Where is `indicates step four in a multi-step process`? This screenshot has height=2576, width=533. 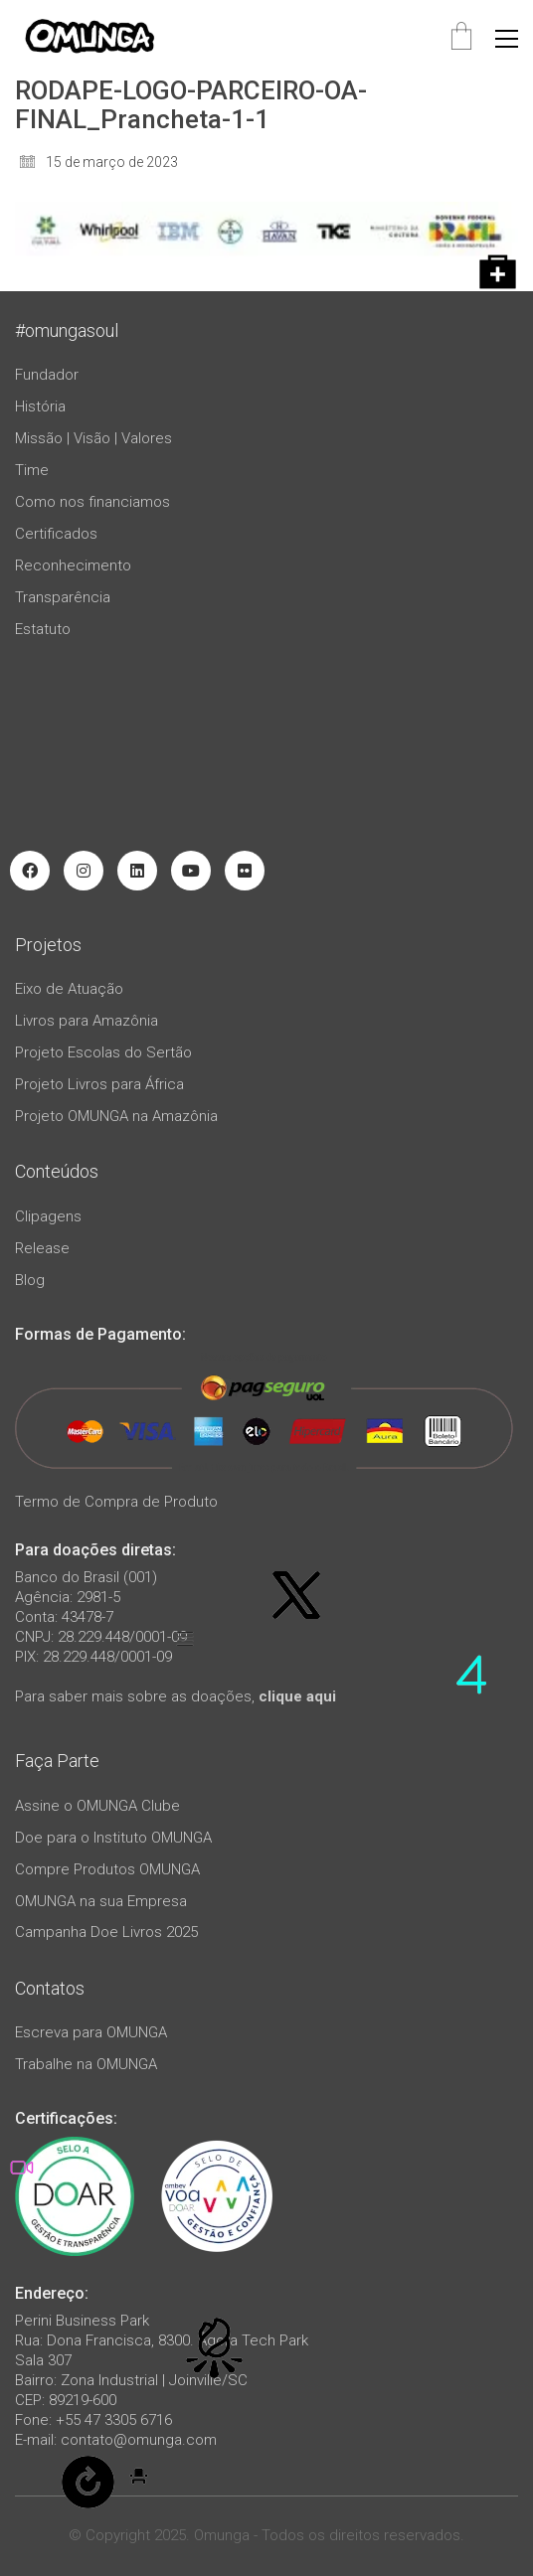
indicates step four in a multi-step process is located at coordinates (472, 1675).